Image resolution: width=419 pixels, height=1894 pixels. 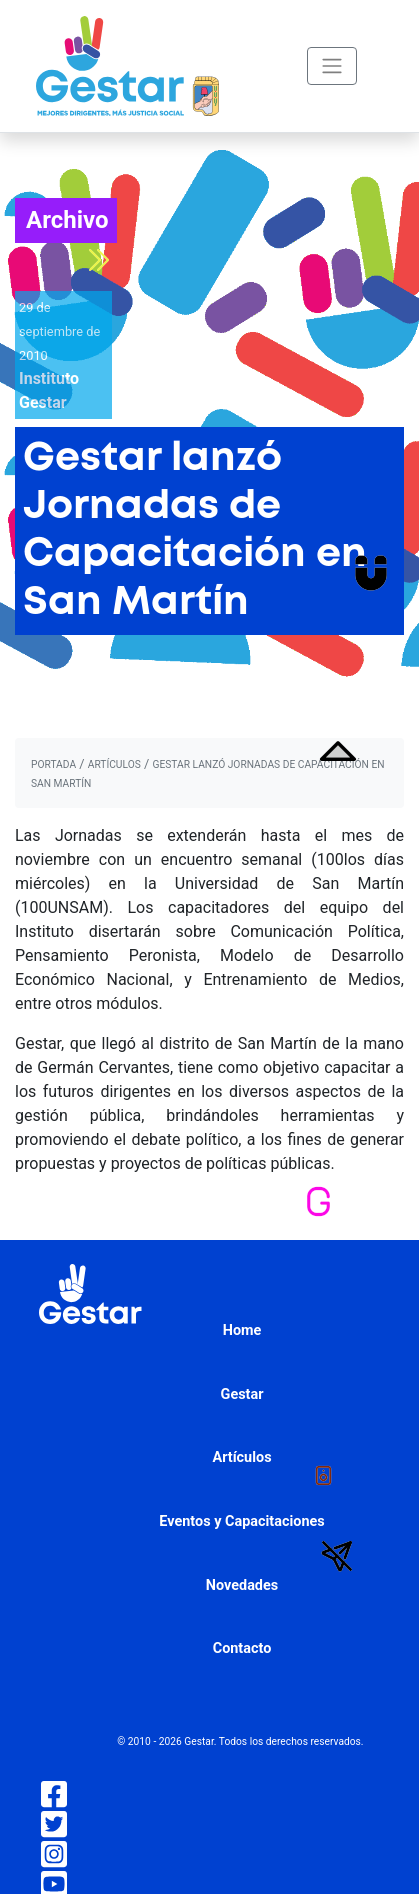 What do you see at coordinates (318, 1201) in the screenshot?
I see `represents the letter G in text or typography tools` at bounding box center [318, 1201].